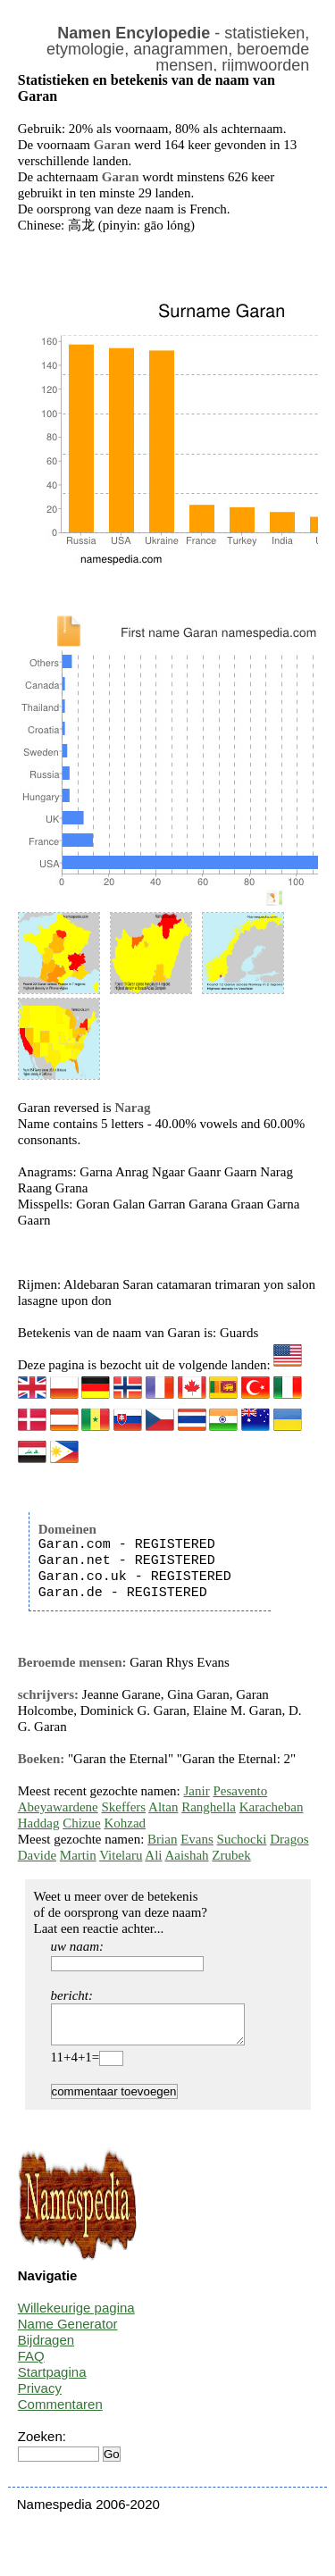 The image size is (335, 2576). I want to click on a vector drawing or illustration template file, so click(274, 898).